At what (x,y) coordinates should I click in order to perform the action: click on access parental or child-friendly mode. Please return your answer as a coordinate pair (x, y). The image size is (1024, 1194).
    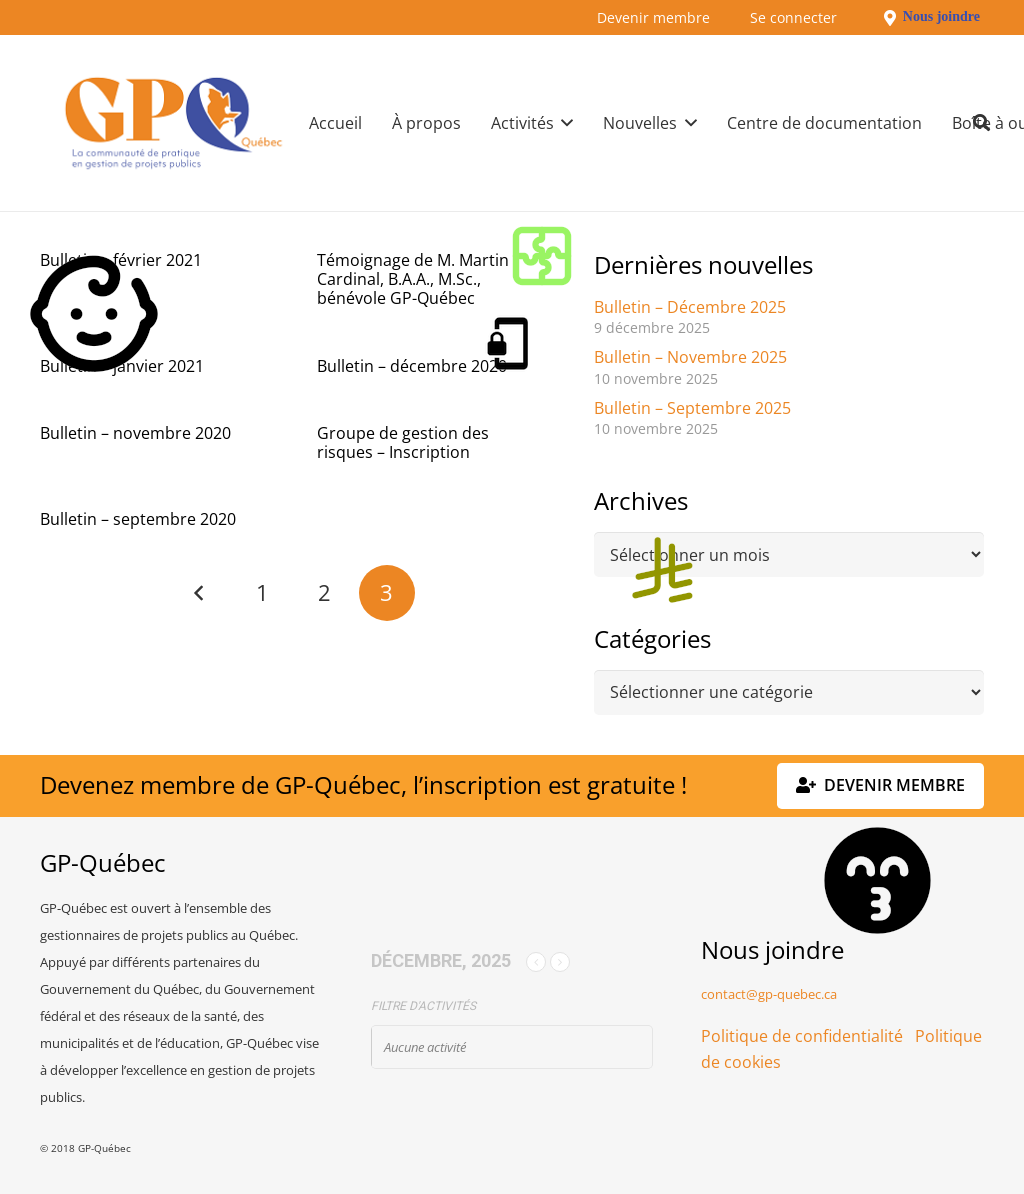
    Looking at the image, I should click on (94, 314).